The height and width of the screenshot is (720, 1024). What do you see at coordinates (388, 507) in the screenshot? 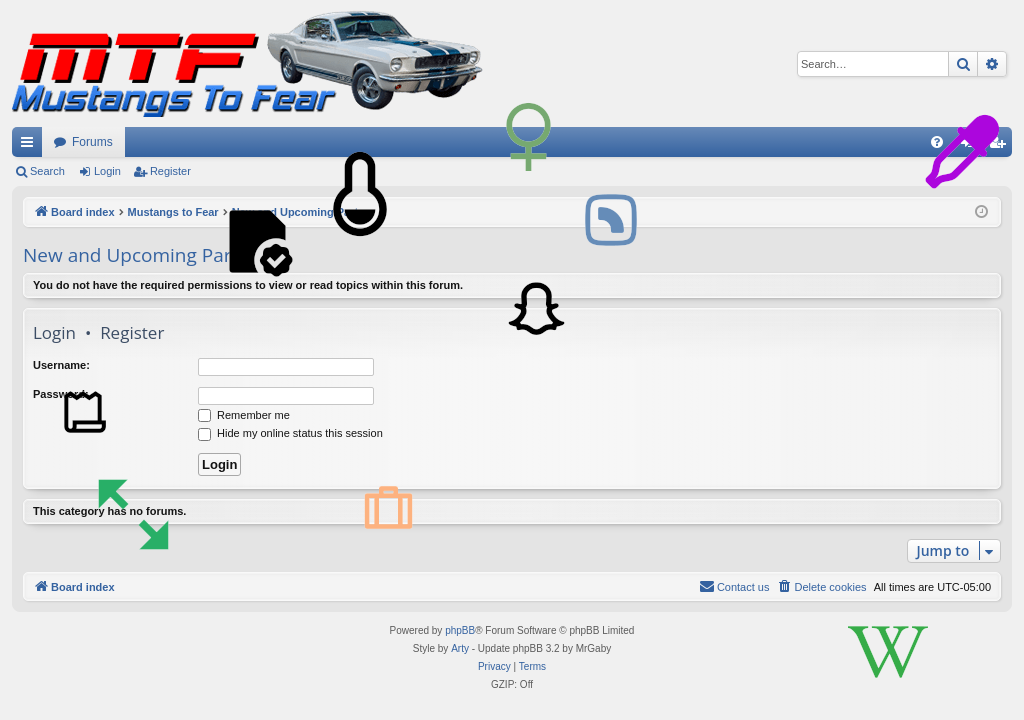
I see `access travel or trip planning features` at bounding box center [388, 507].